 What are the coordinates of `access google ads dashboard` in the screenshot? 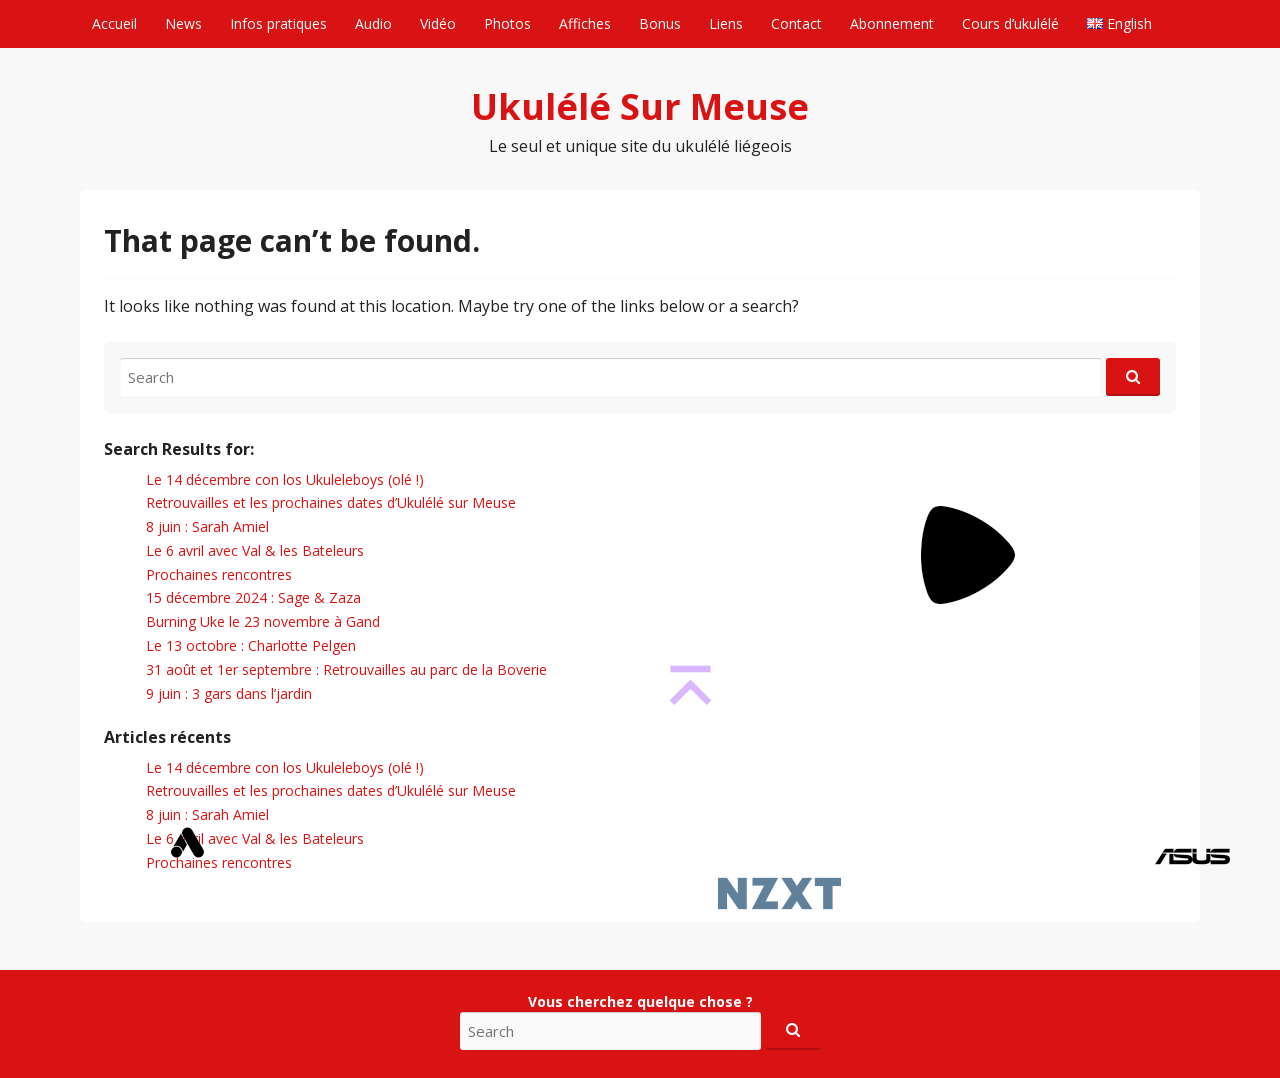 It's located at (187, 842).